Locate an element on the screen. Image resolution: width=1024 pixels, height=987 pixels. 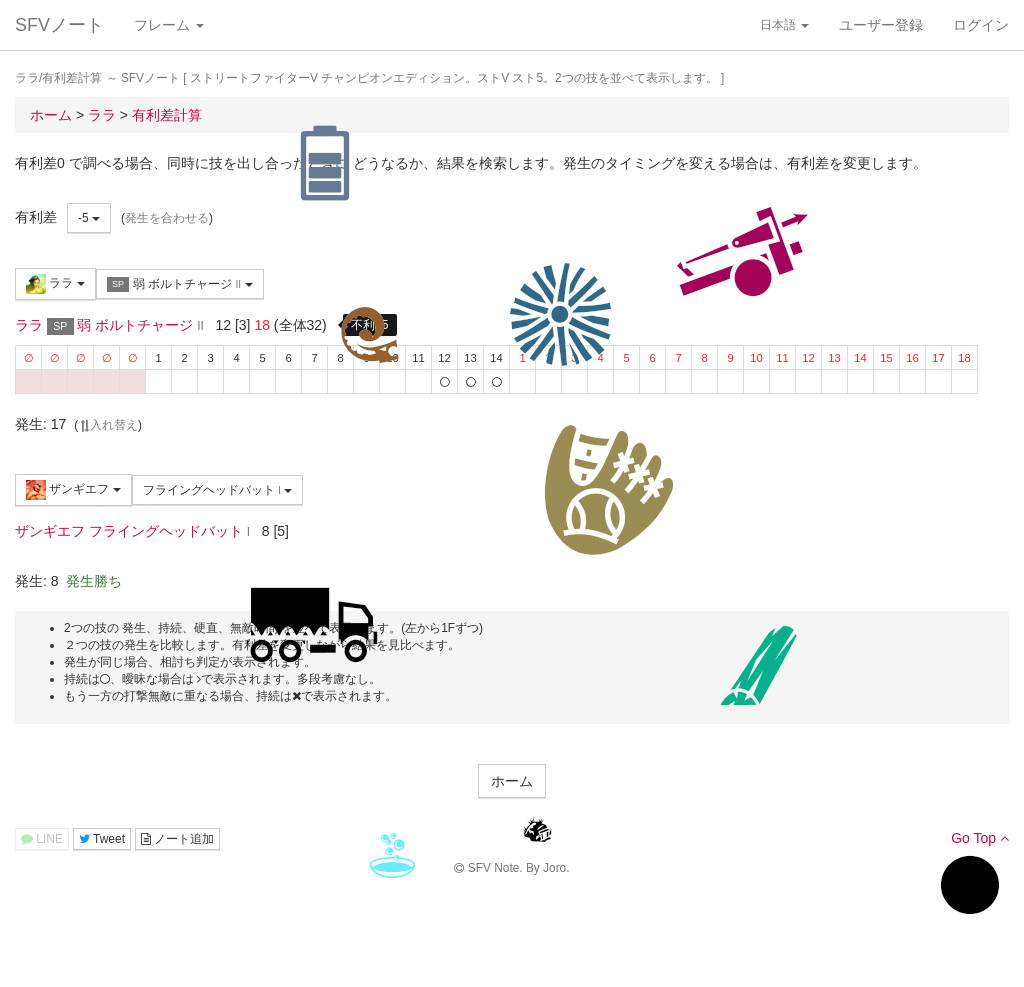
brewing or crafting a potion is located at coordinates (392, 855).